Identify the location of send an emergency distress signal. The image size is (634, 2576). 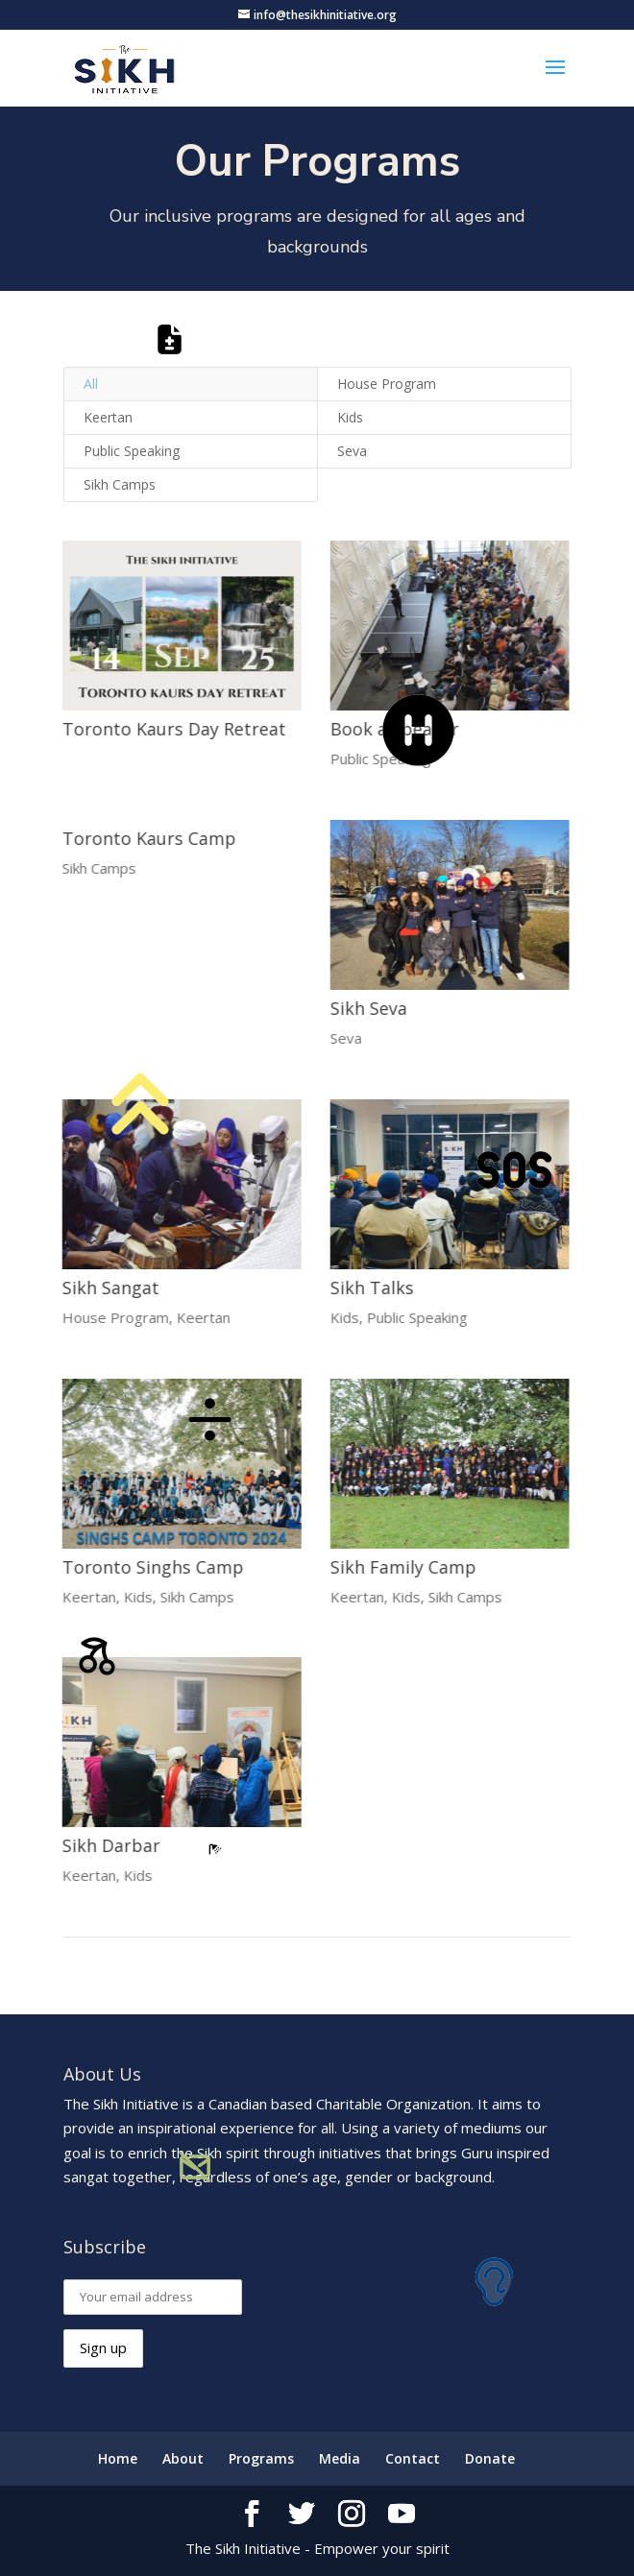
(514, 1169).